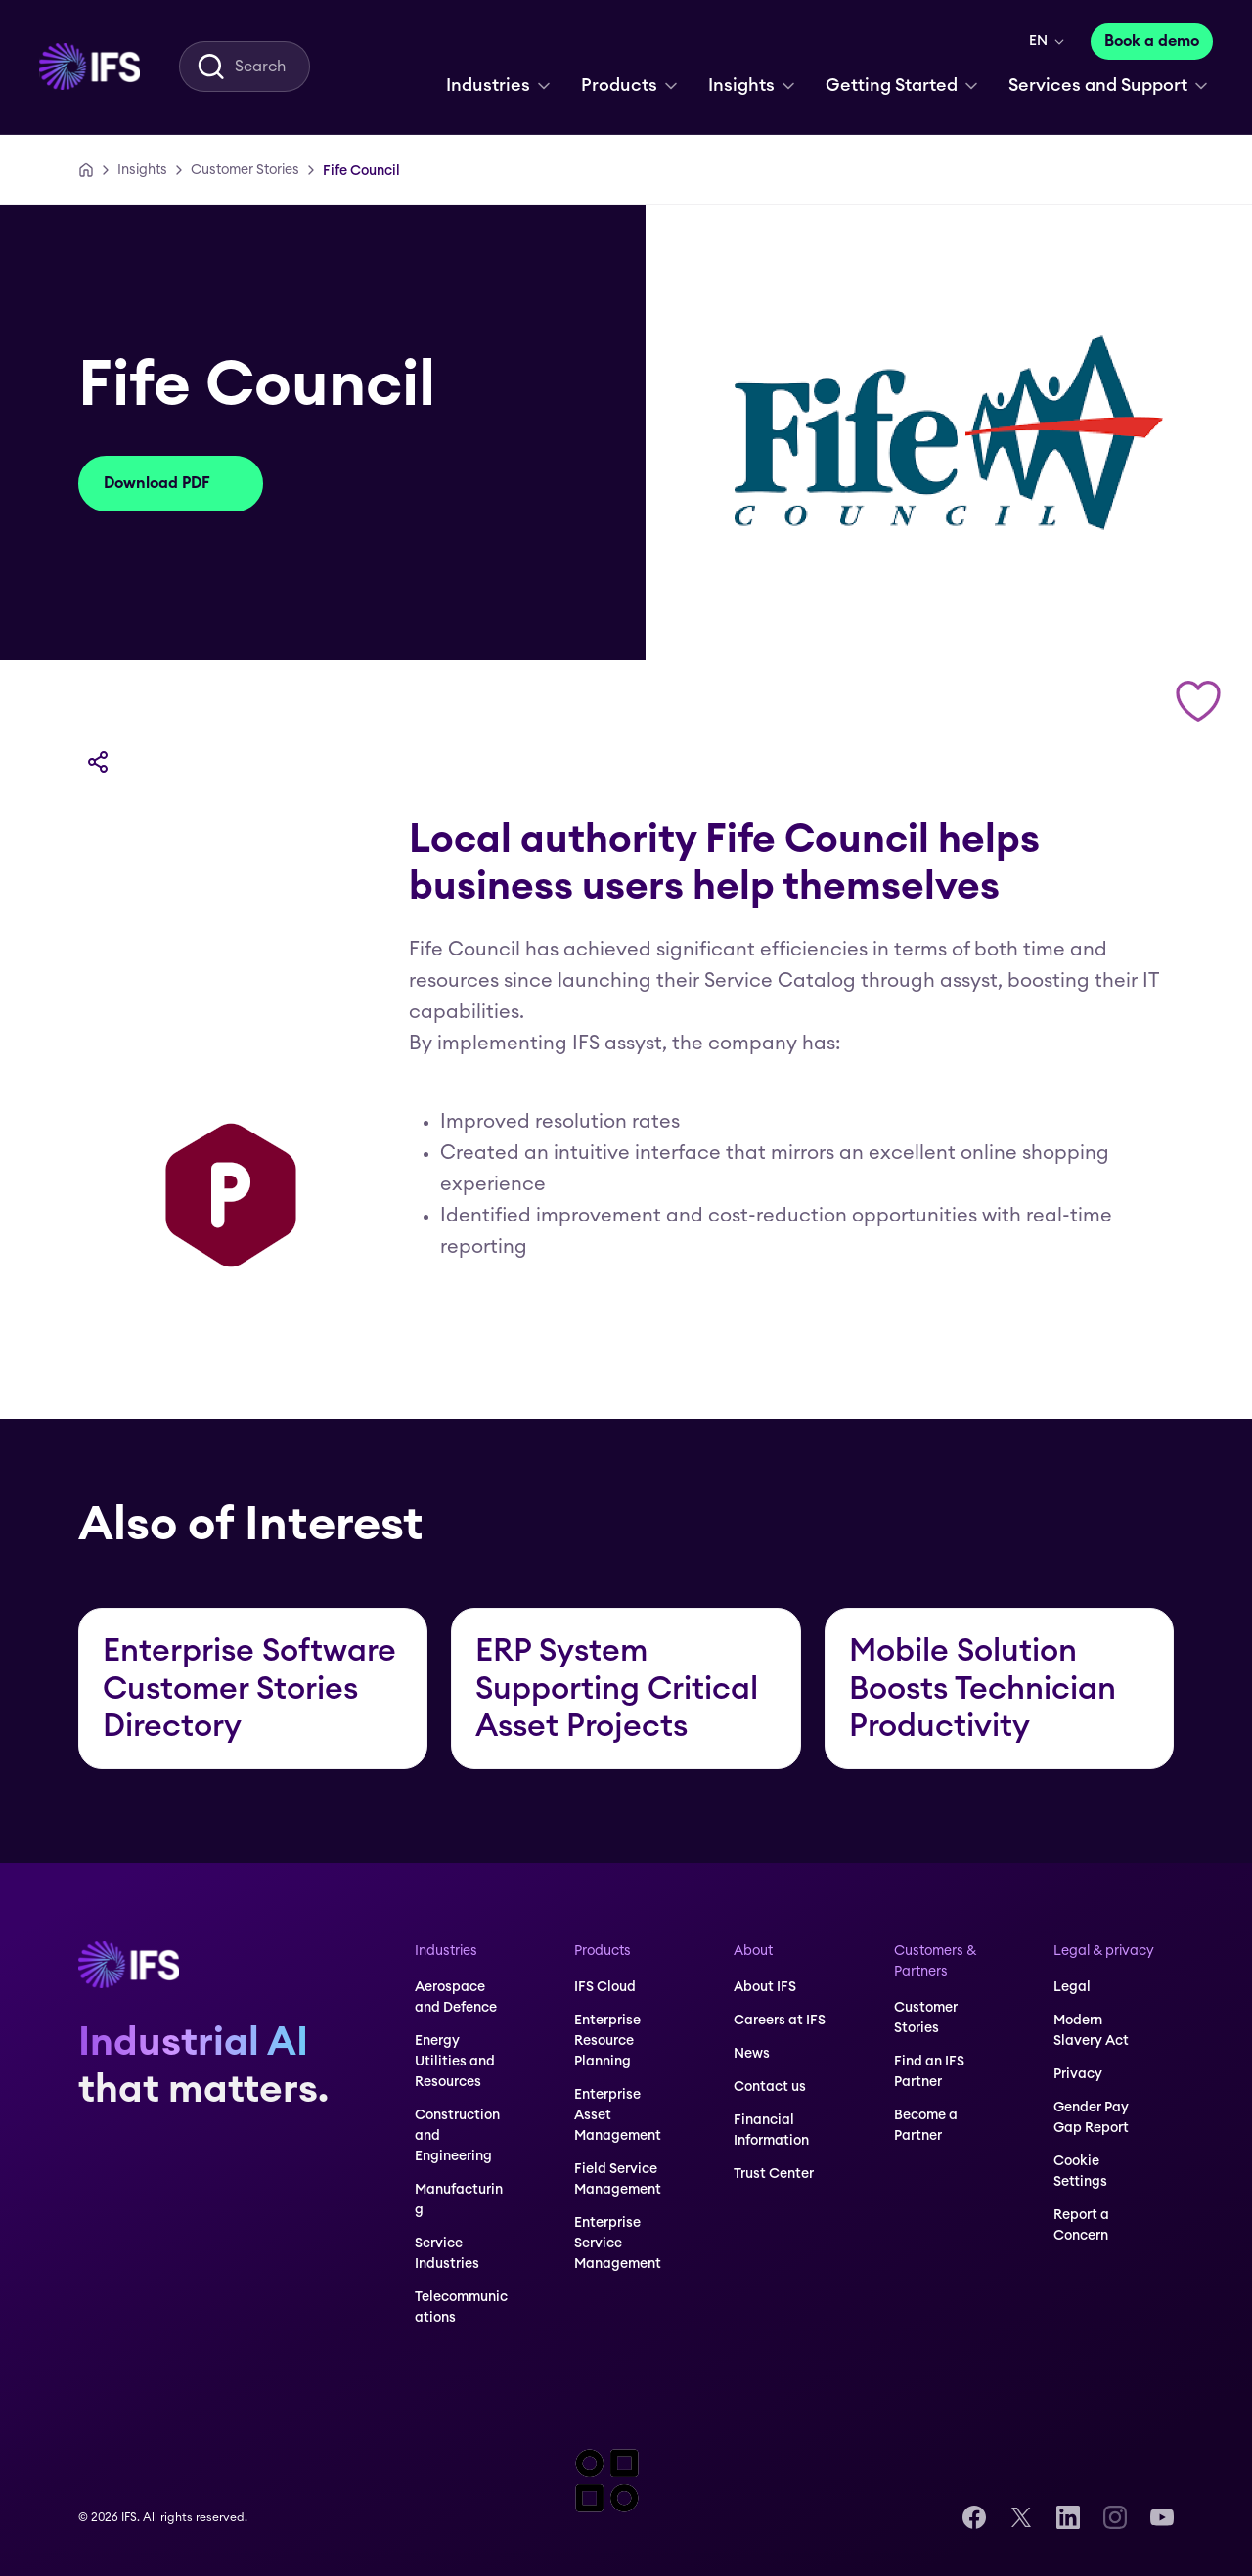  I want to click on add item to favorites, so click(1198, 701).